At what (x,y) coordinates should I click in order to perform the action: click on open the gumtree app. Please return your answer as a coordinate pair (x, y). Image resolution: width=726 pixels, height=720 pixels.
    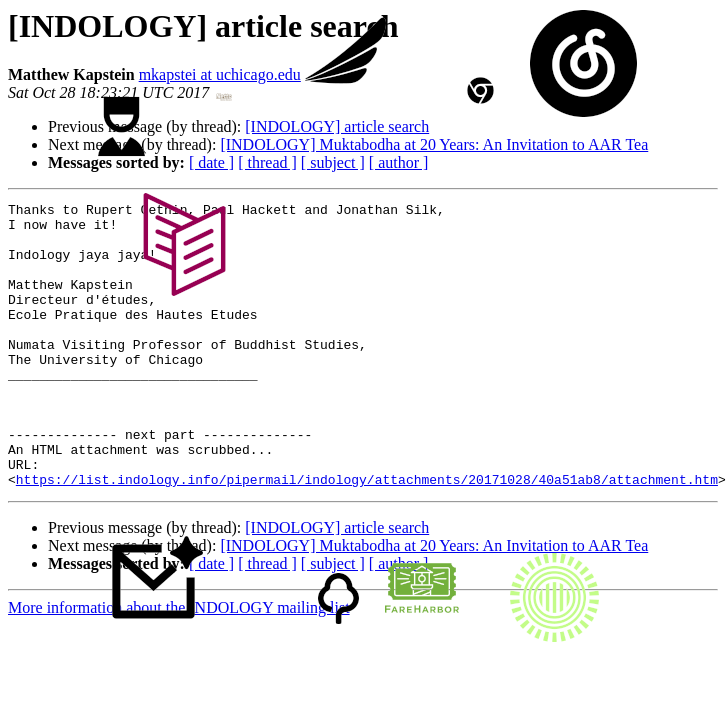
    Looking at the image, I should click on (338, 598).